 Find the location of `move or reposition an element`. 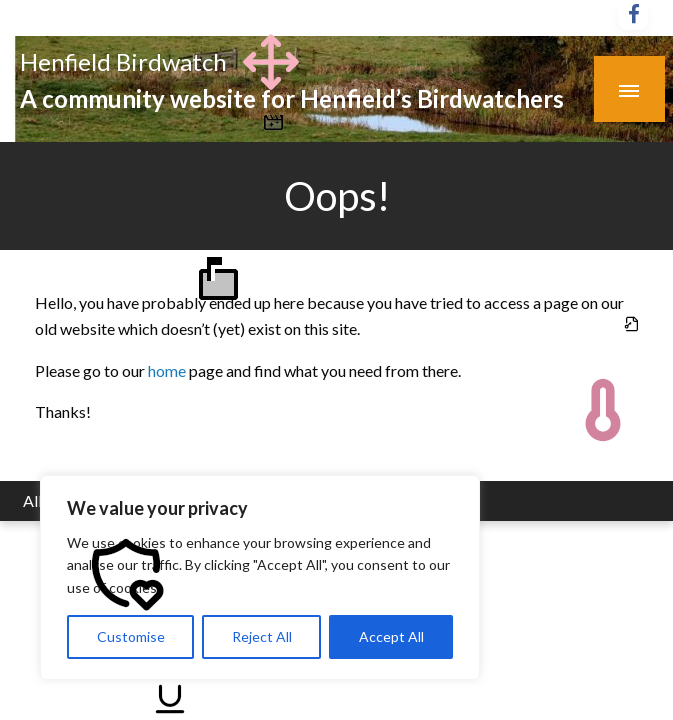

move or reposition an element is located at coordinates (271, 62).